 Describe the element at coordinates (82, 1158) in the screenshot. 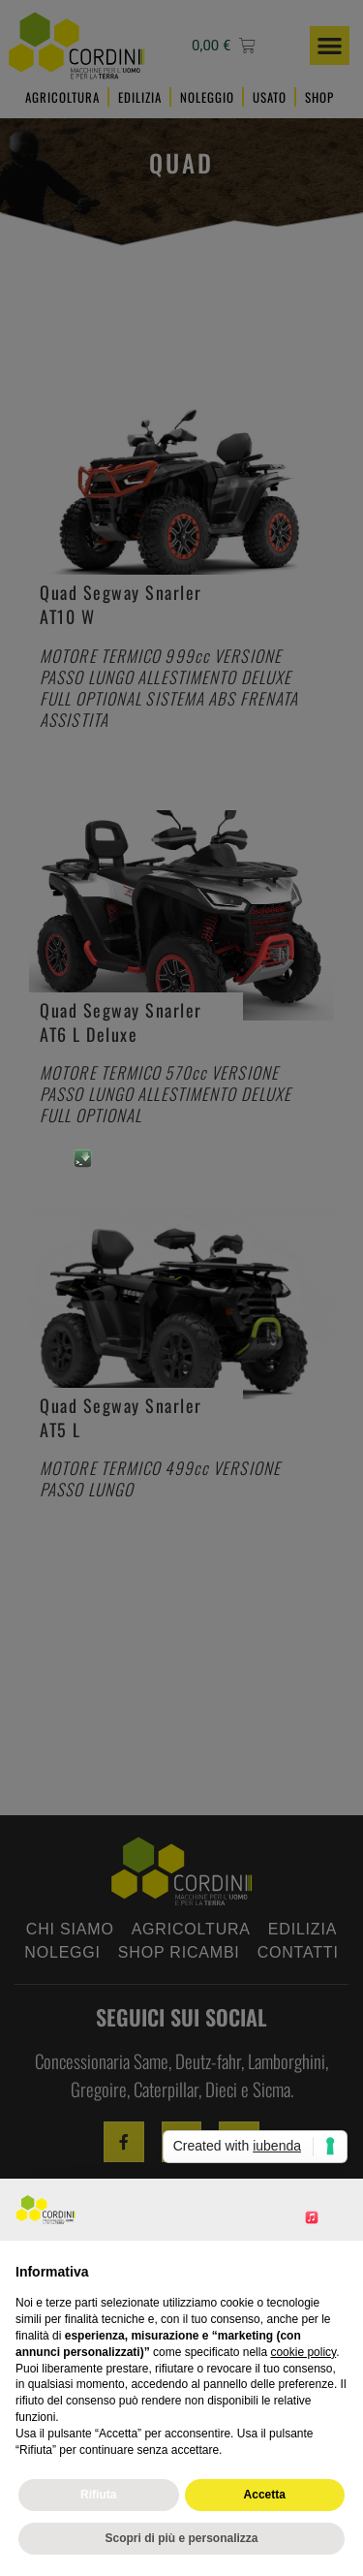

I see `open guake drop-down terminal` at that location.